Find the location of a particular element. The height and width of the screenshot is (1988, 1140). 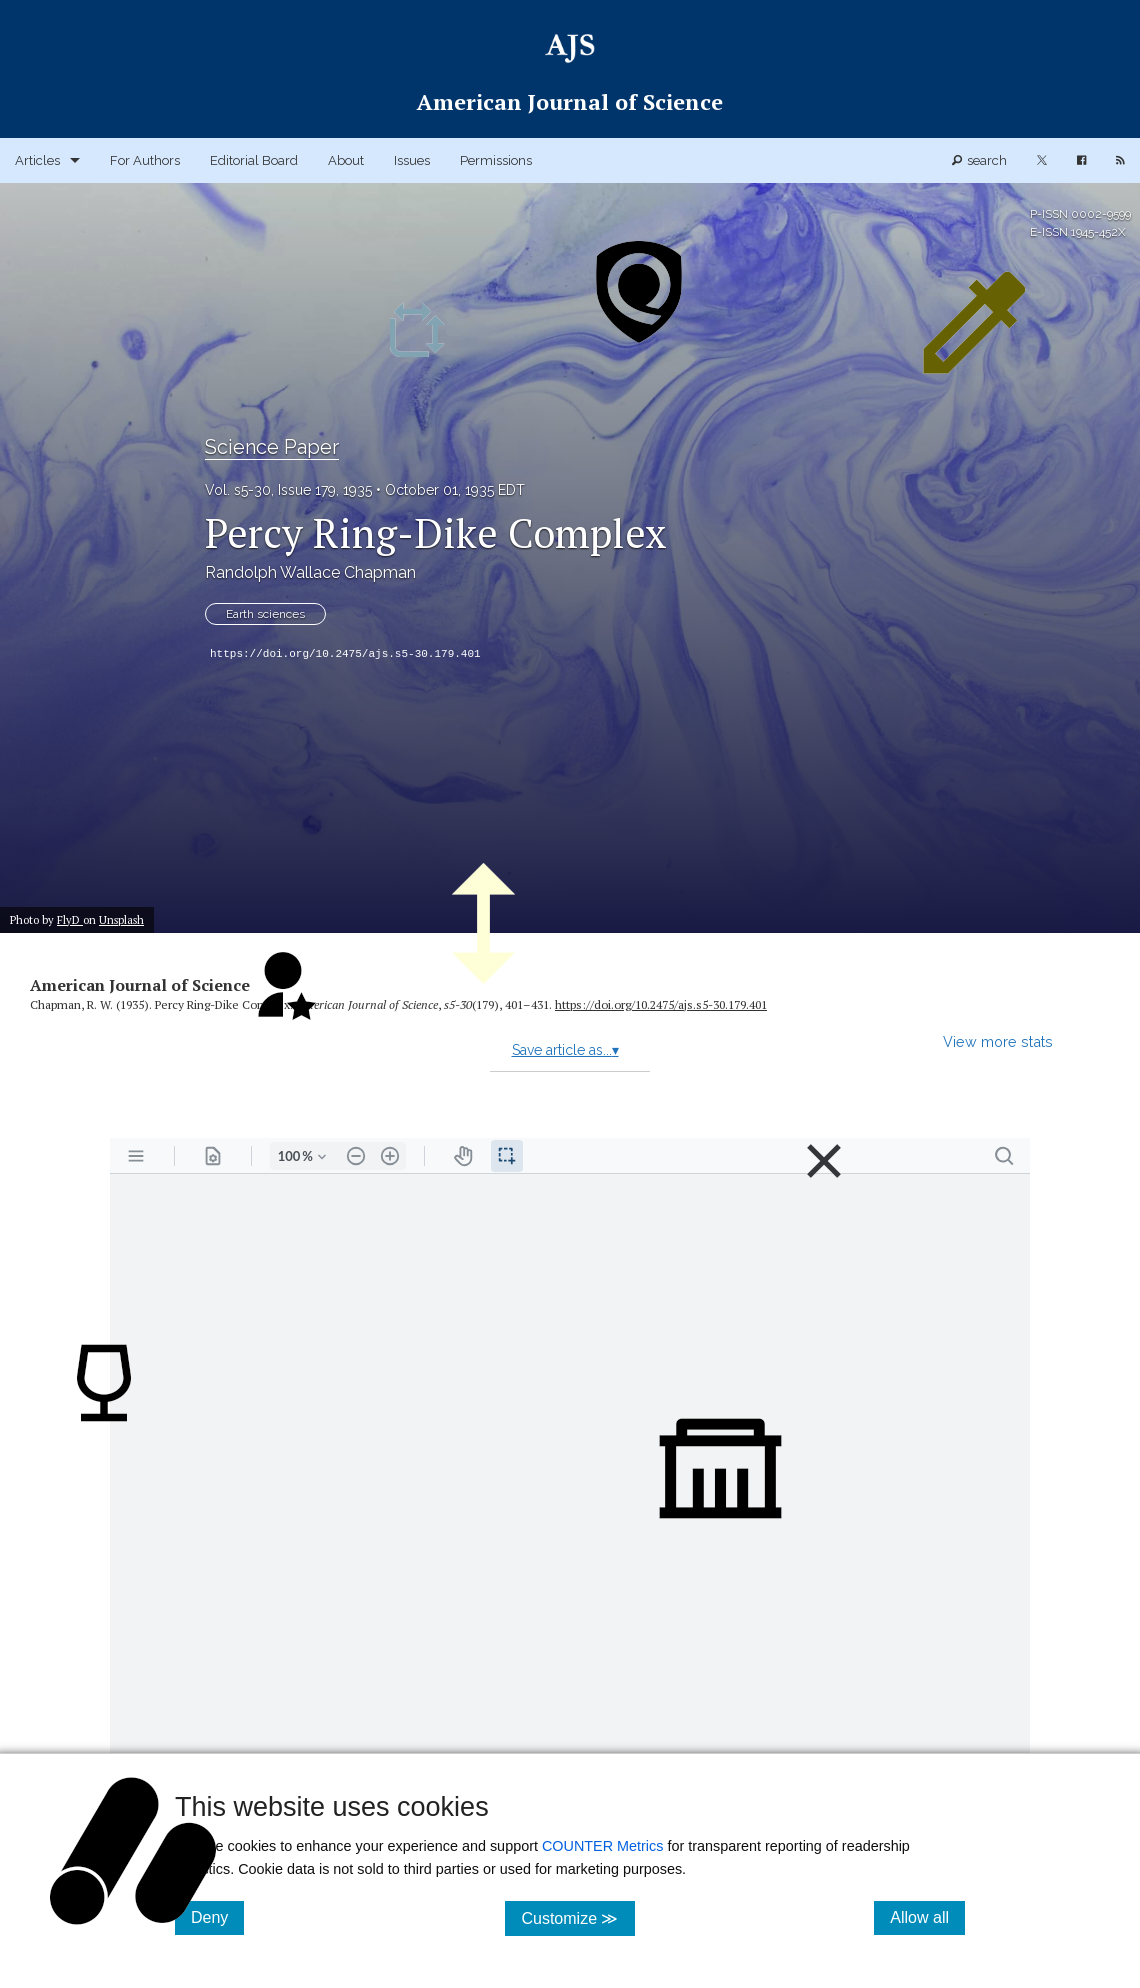

browse wine or beverage menu is located at coordinates (104, 1383).